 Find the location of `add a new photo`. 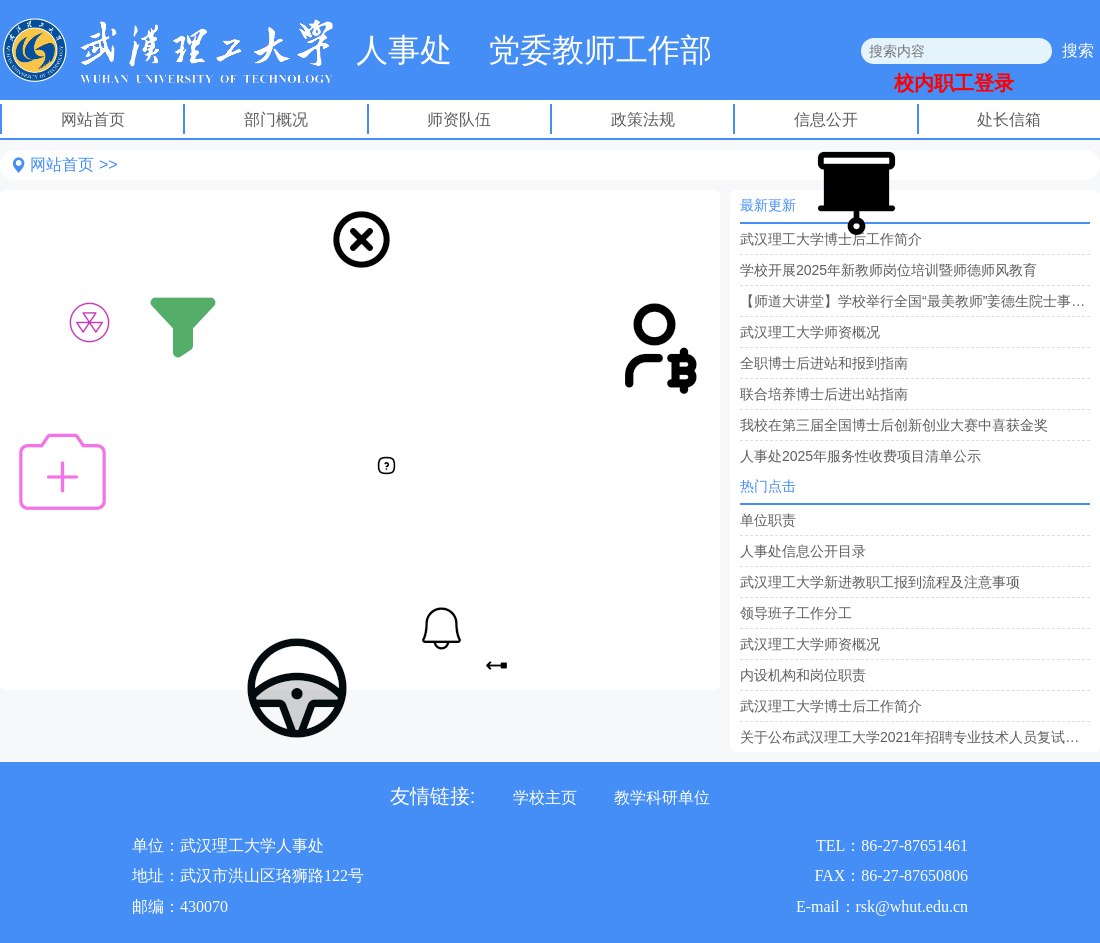

add a new photo is located at coordinates (62, 473).